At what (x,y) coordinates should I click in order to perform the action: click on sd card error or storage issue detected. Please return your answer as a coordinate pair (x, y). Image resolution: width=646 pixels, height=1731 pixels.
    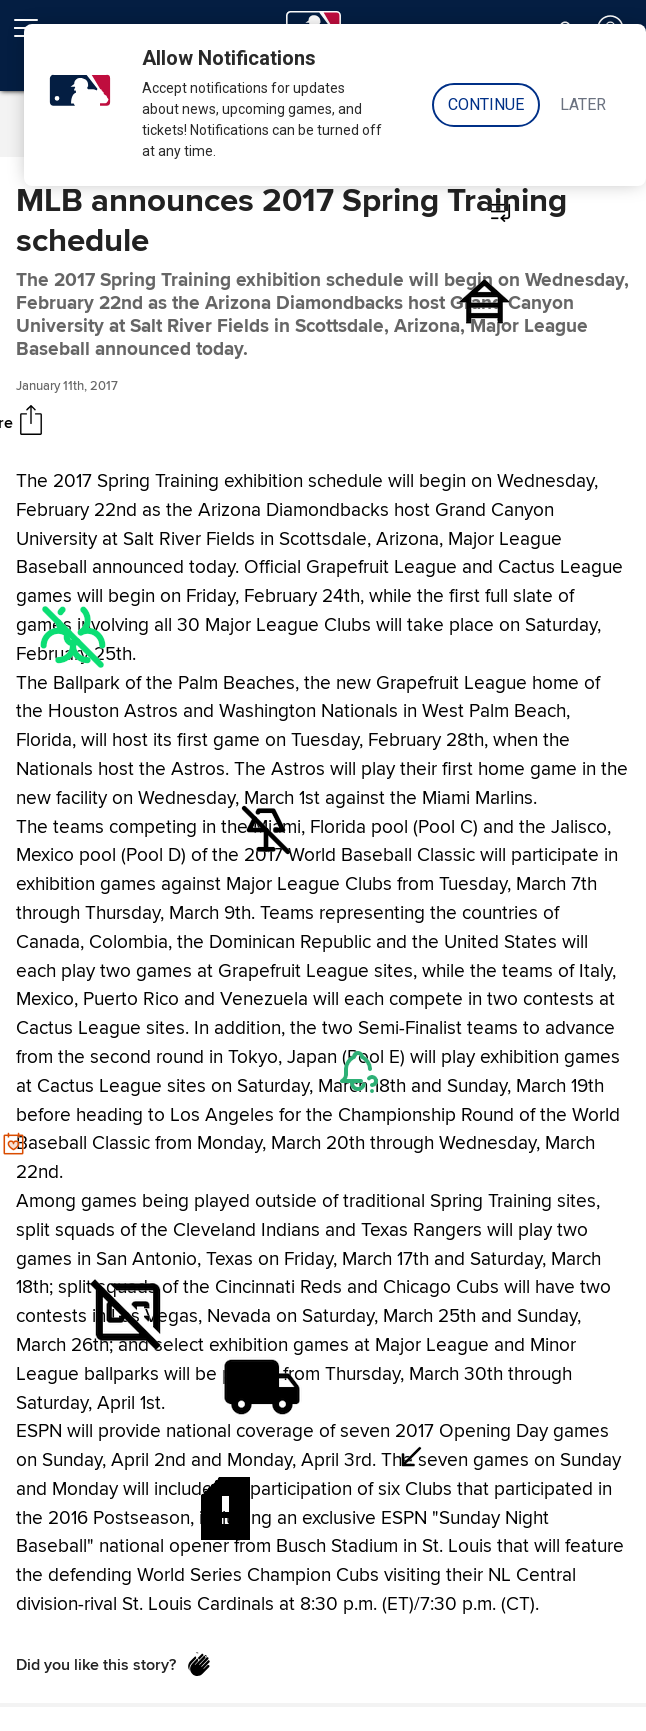
    Looking at the image, I should click on (225, 1508).